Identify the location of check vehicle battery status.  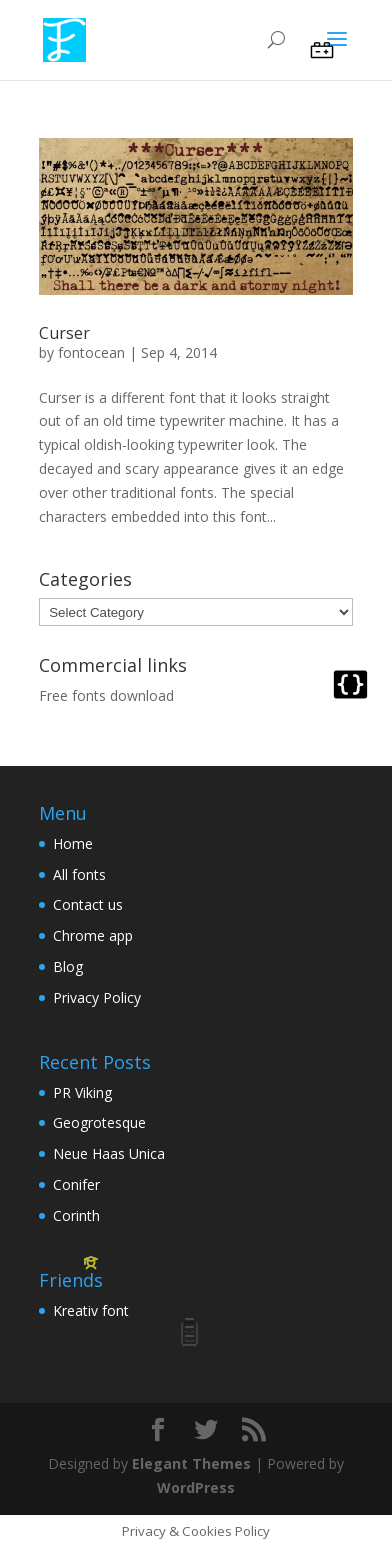
(322, 51).